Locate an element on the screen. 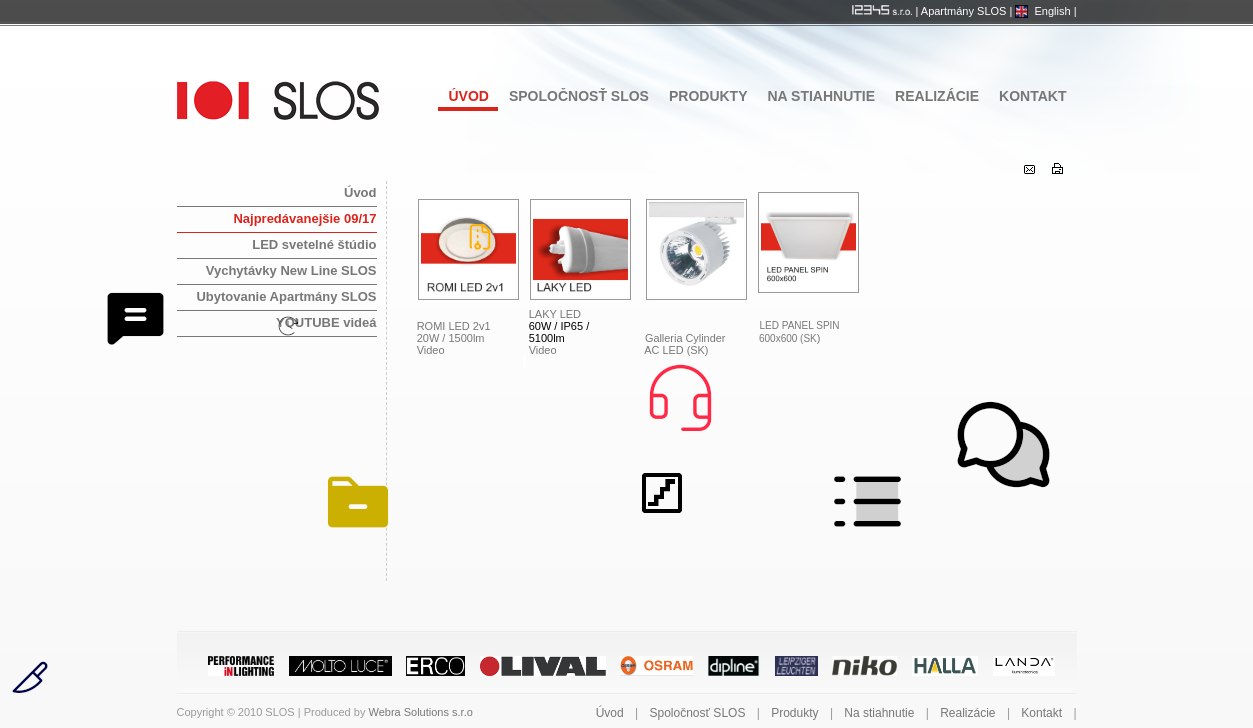  redo or restore a previous action is located at coordinates (288, 326).